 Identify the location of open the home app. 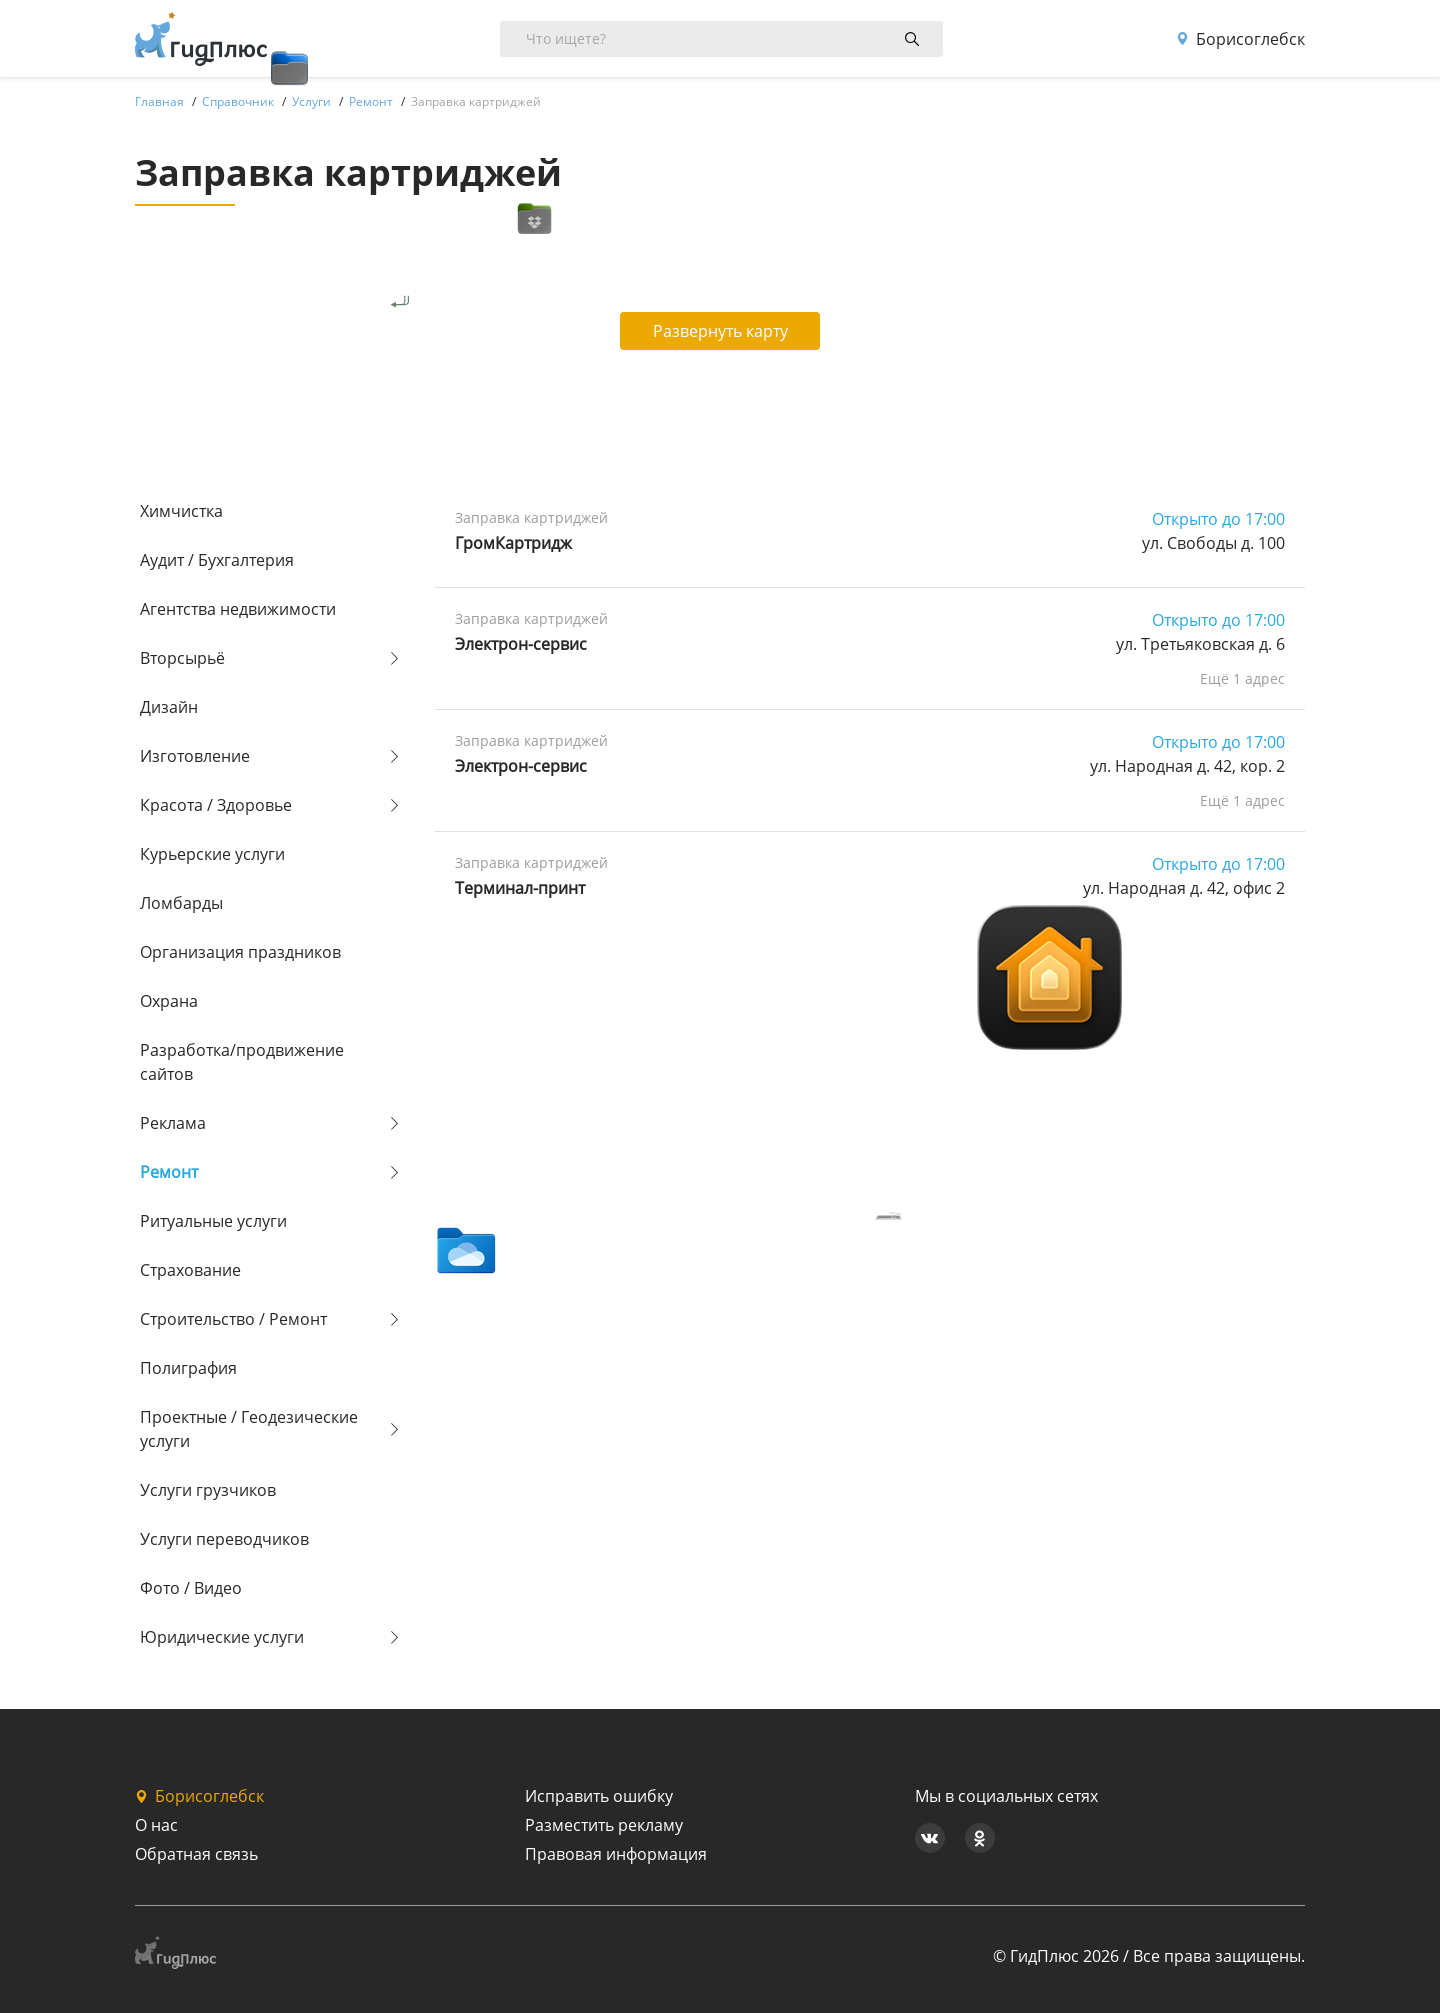
(1049, 977).